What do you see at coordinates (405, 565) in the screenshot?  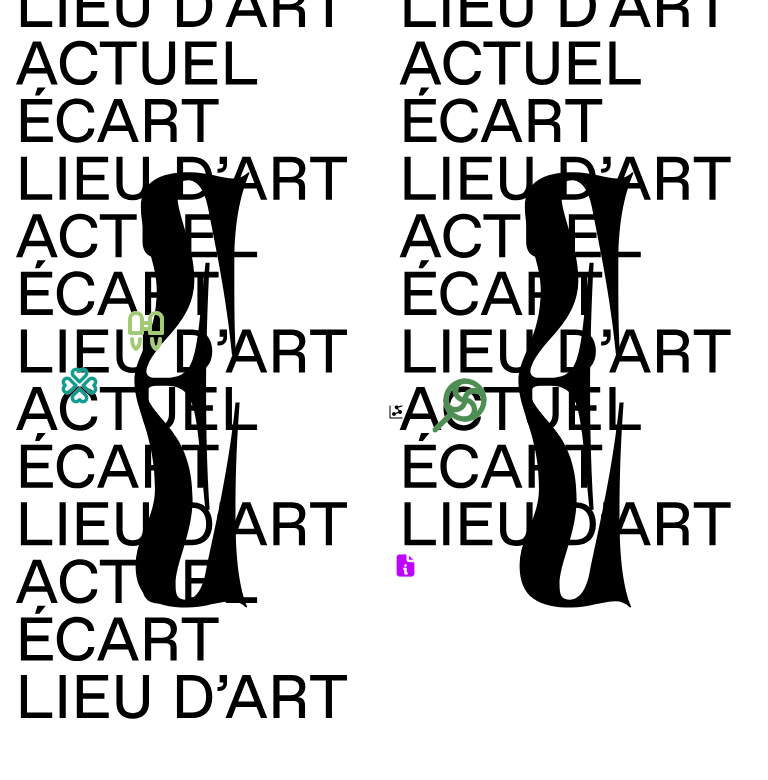 I see `view file details or properties` at bounding box center [405, 565].